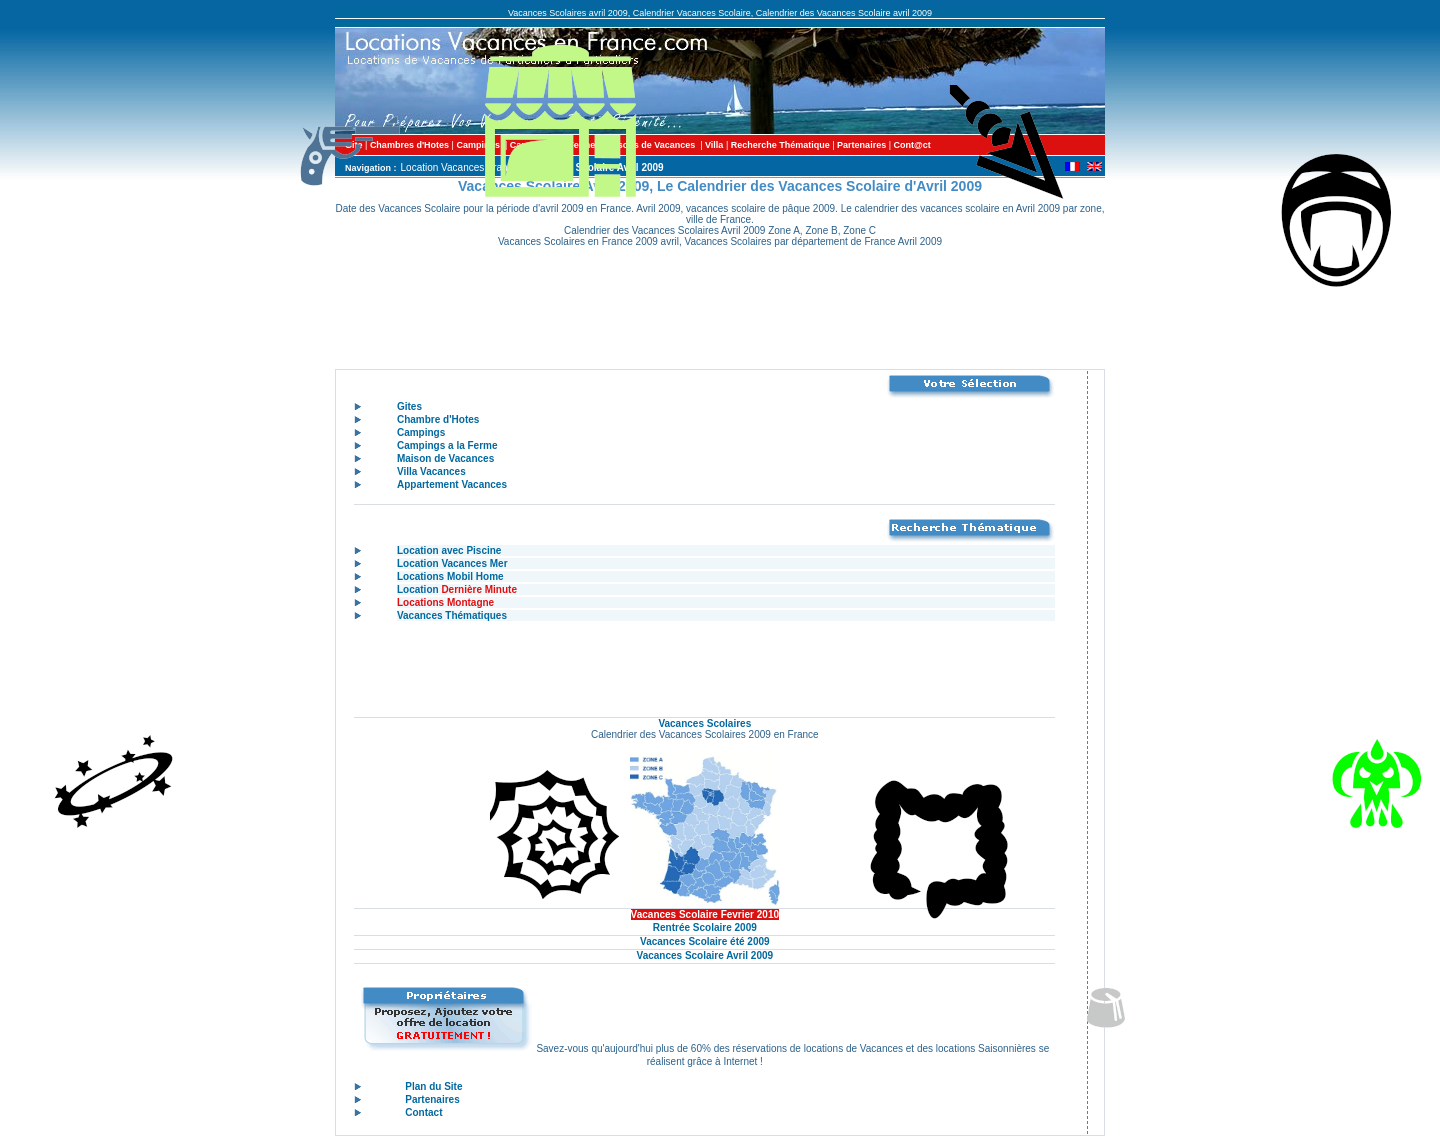 The image size is (1440, 1144). I want to click on select arrow or projectile type in archery game, so click(1006, 141).